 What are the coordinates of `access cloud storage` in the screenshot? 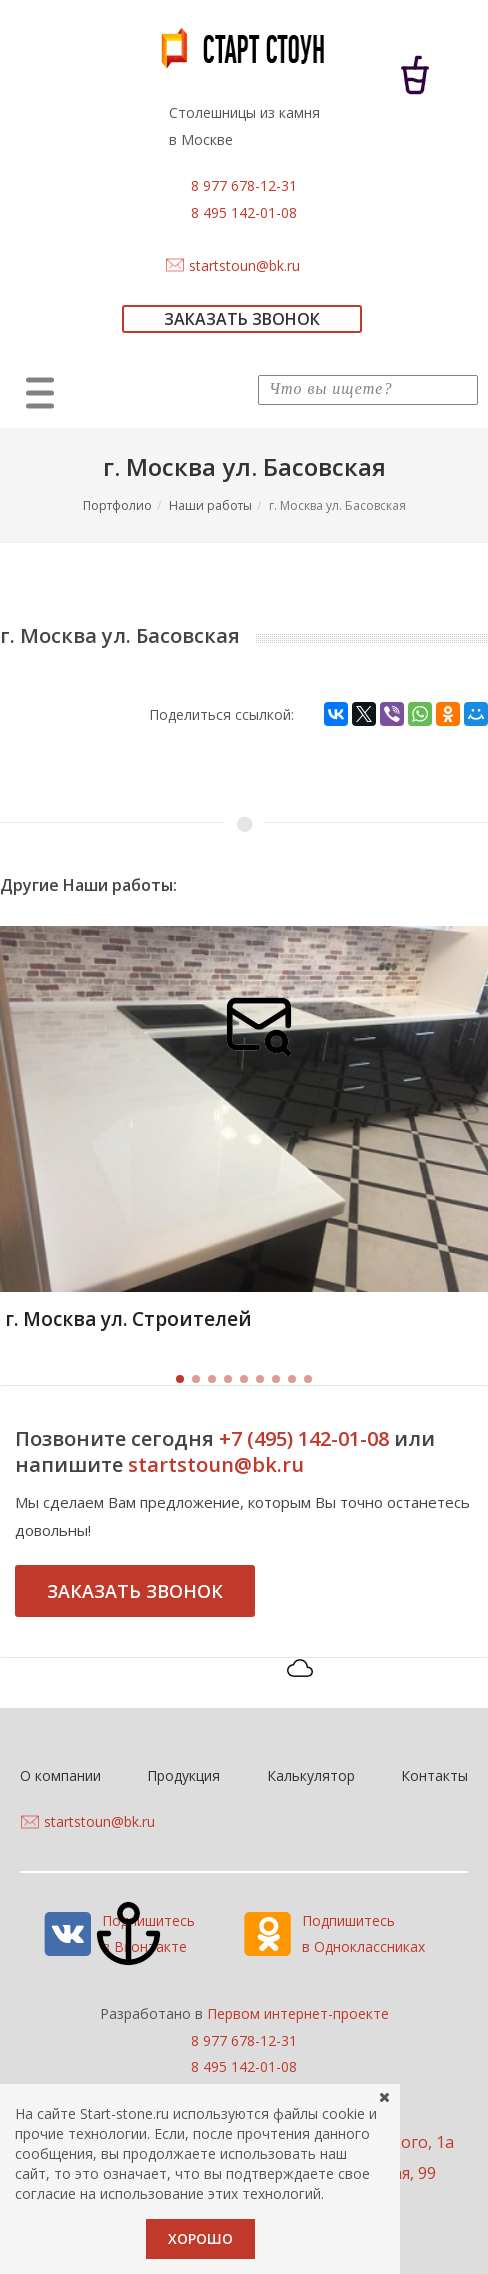 It's located at (300, 1668).